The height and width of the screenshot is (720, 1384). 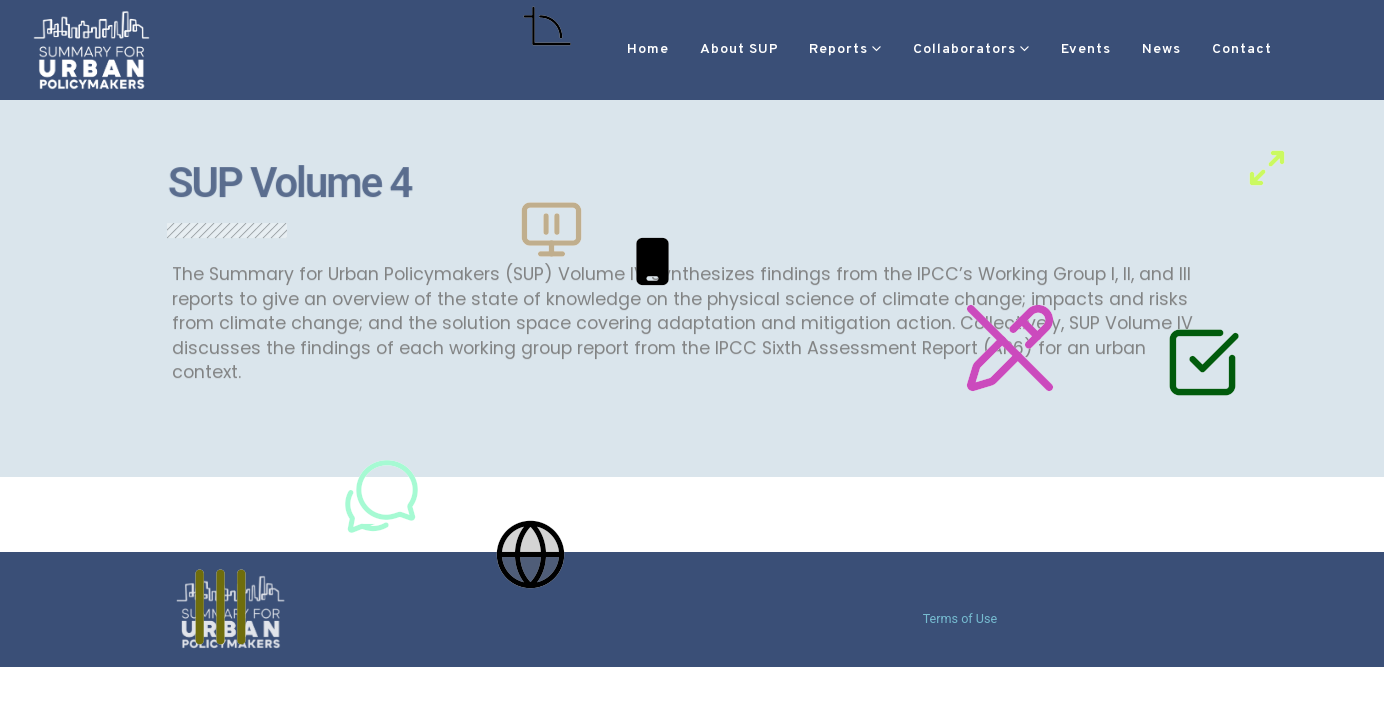 What do you see at coordinates (381, 496) in the screenshot?
I see `open messaging or chat` at bounding box center [381, 496].